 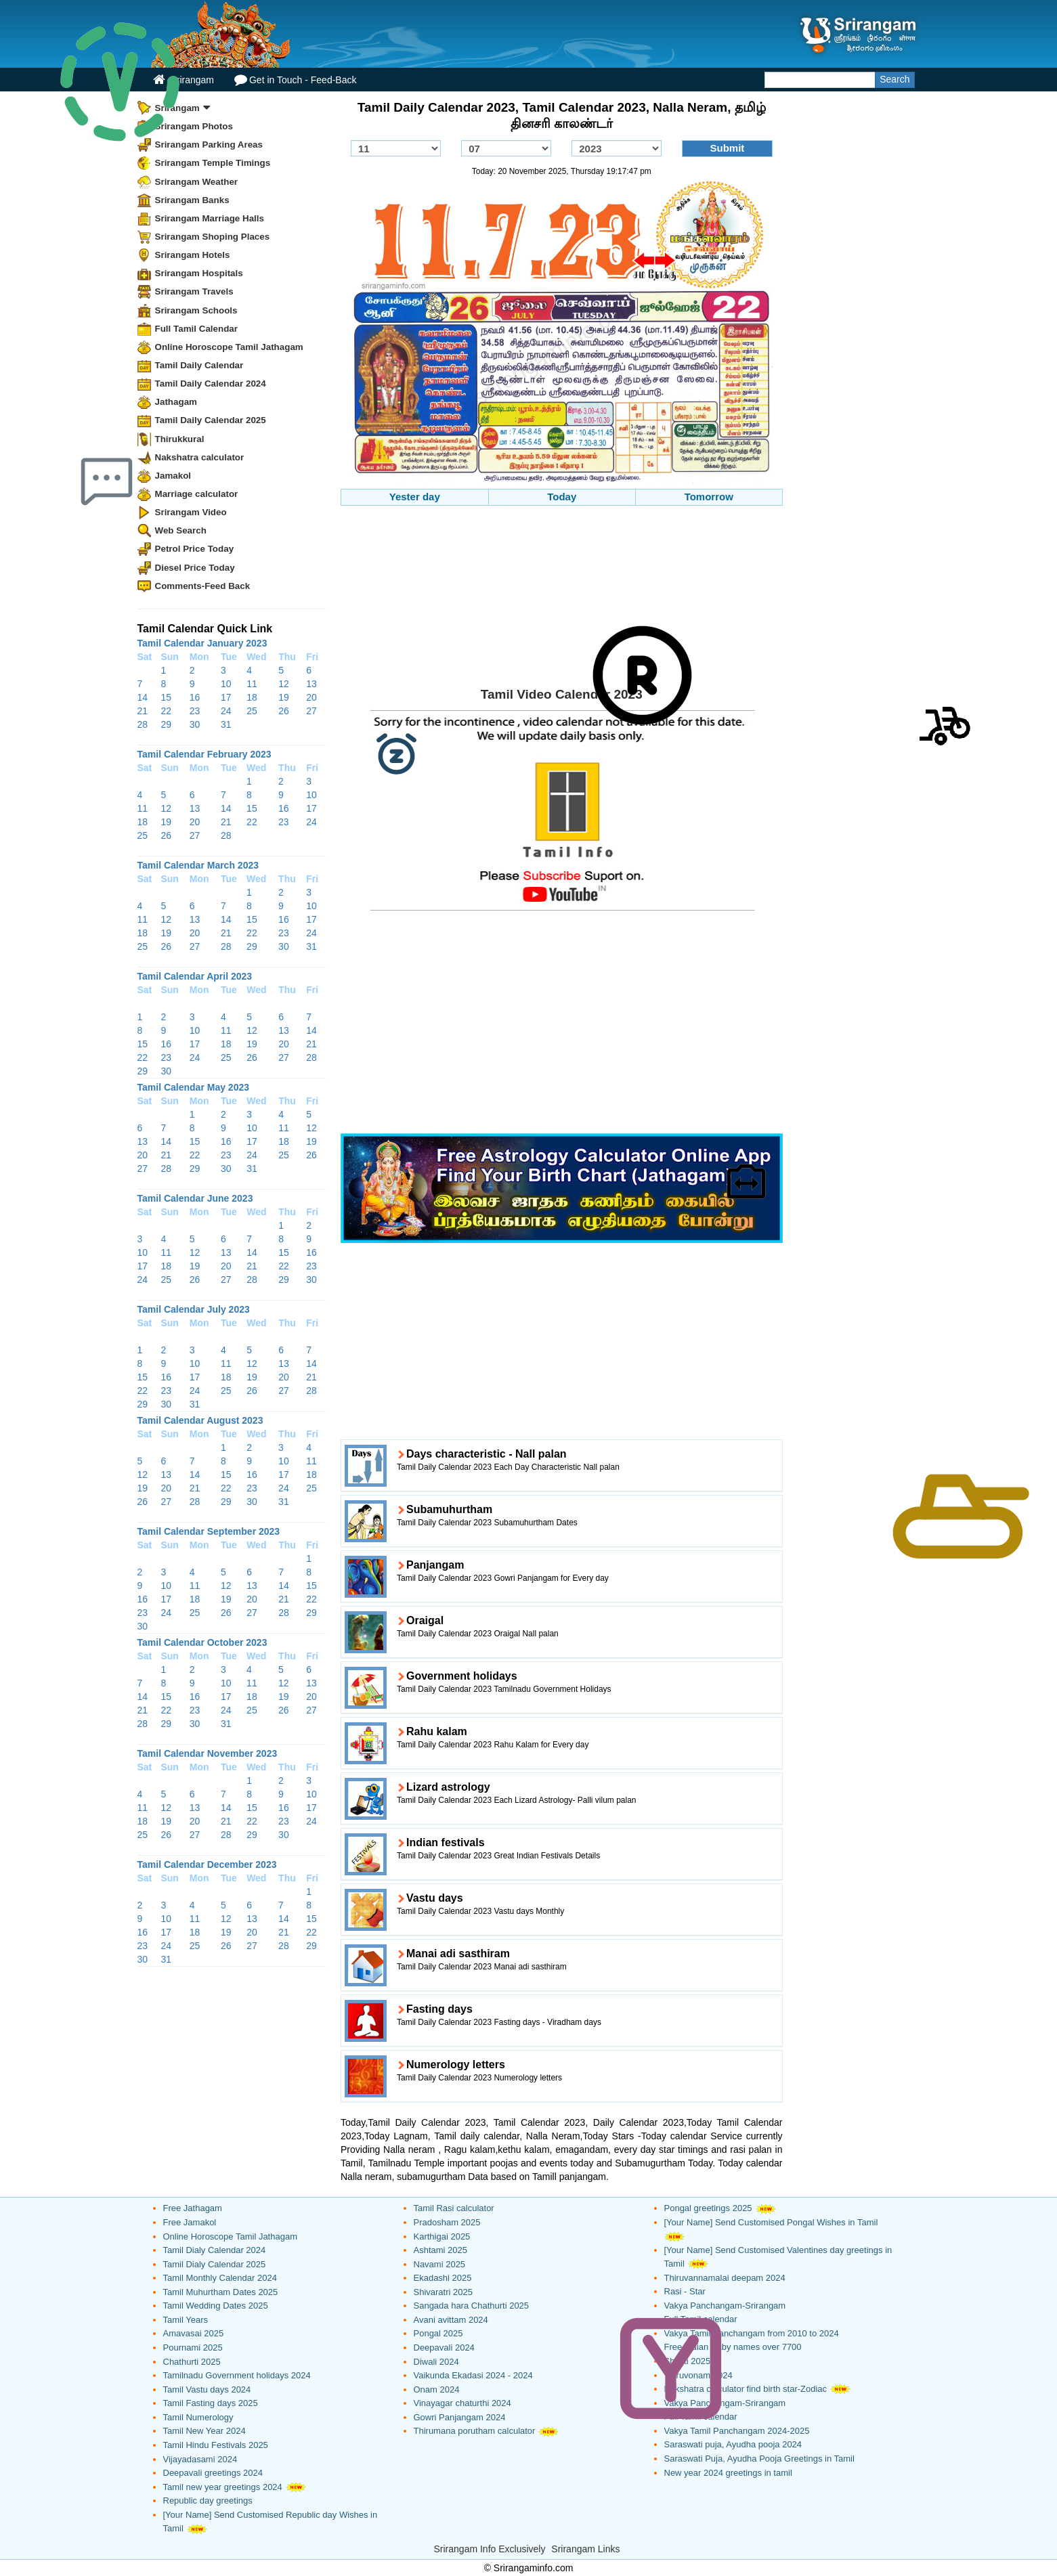 I want to click on indicates a pending or in-progress verification status, so click(x=120, y=82).